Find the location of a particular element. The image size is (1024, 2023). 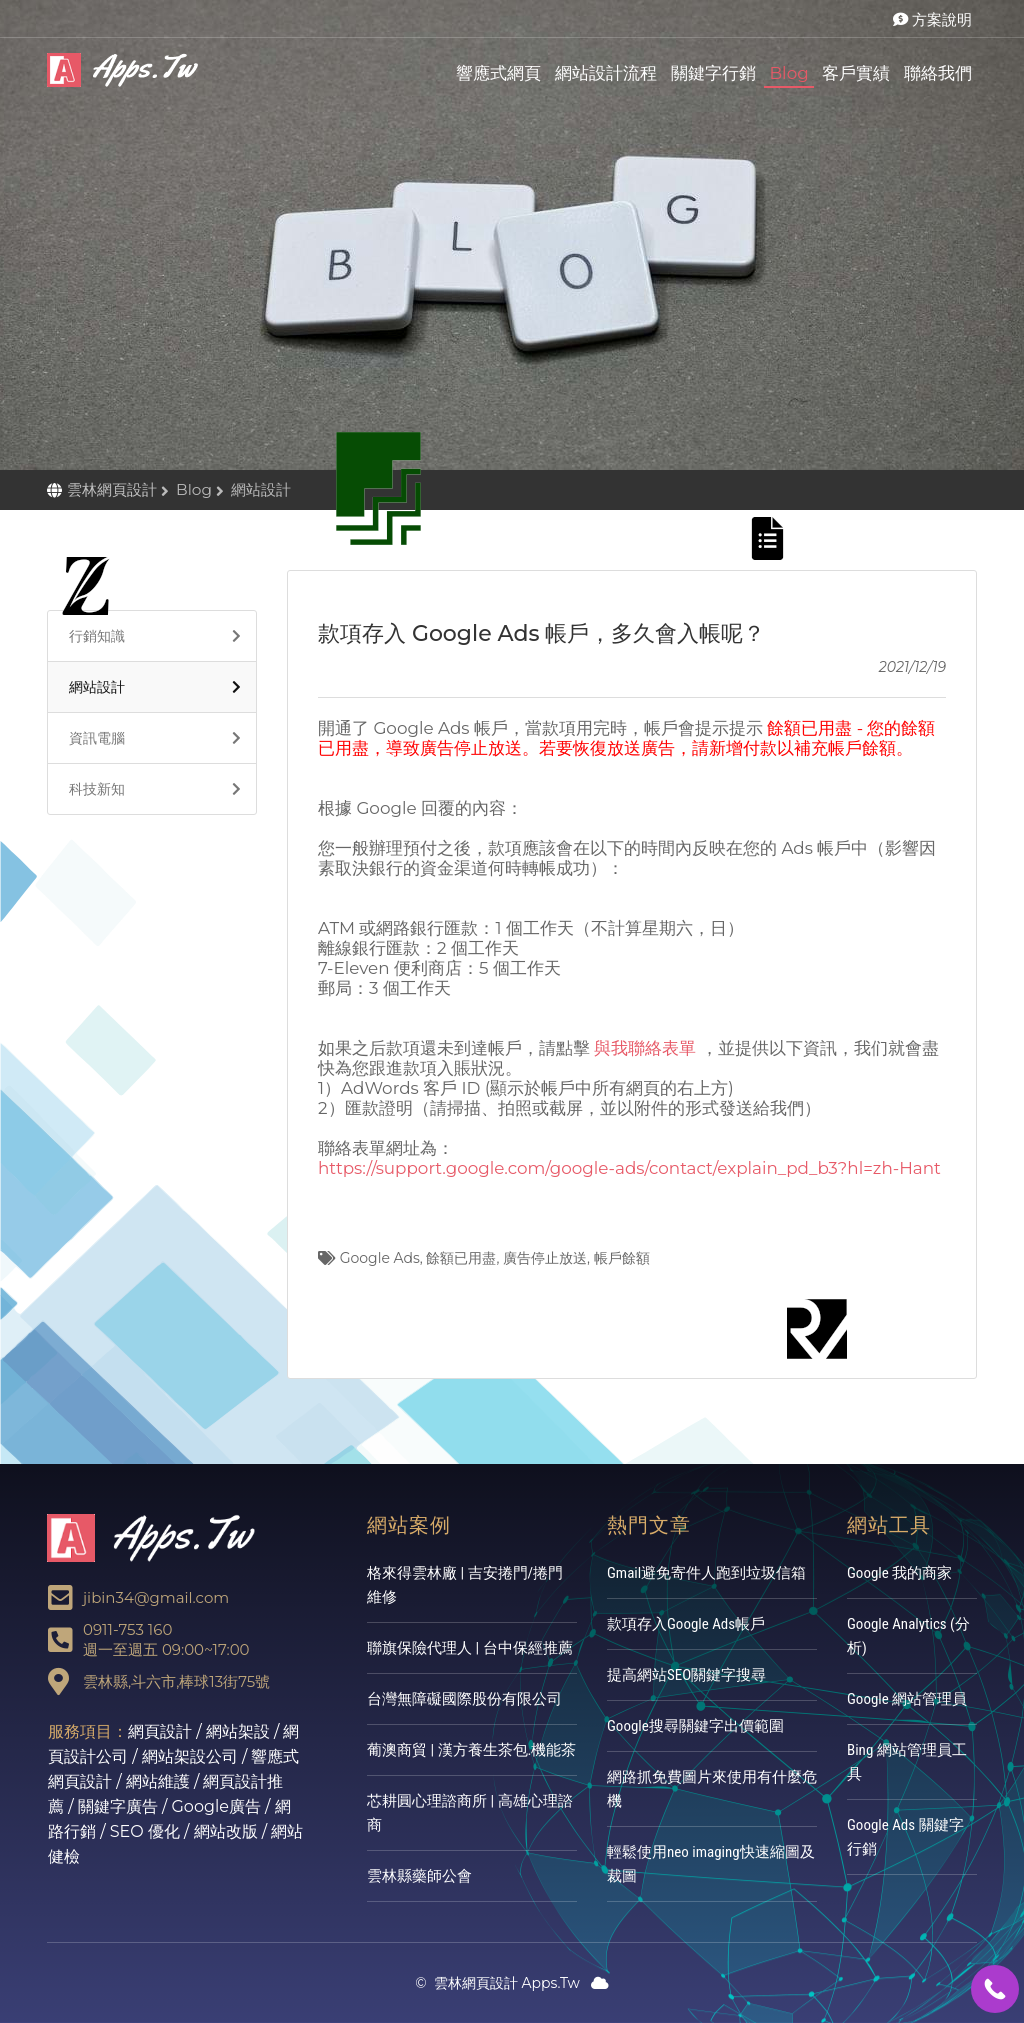

firstdraft logo is located at coordinates (378, 488).